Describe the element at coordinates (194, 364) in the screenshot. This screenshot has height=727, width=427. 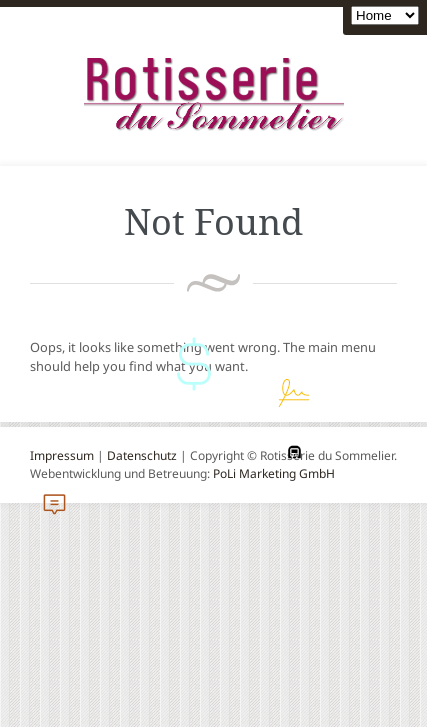
I see `view account balance or financial information` at that location.